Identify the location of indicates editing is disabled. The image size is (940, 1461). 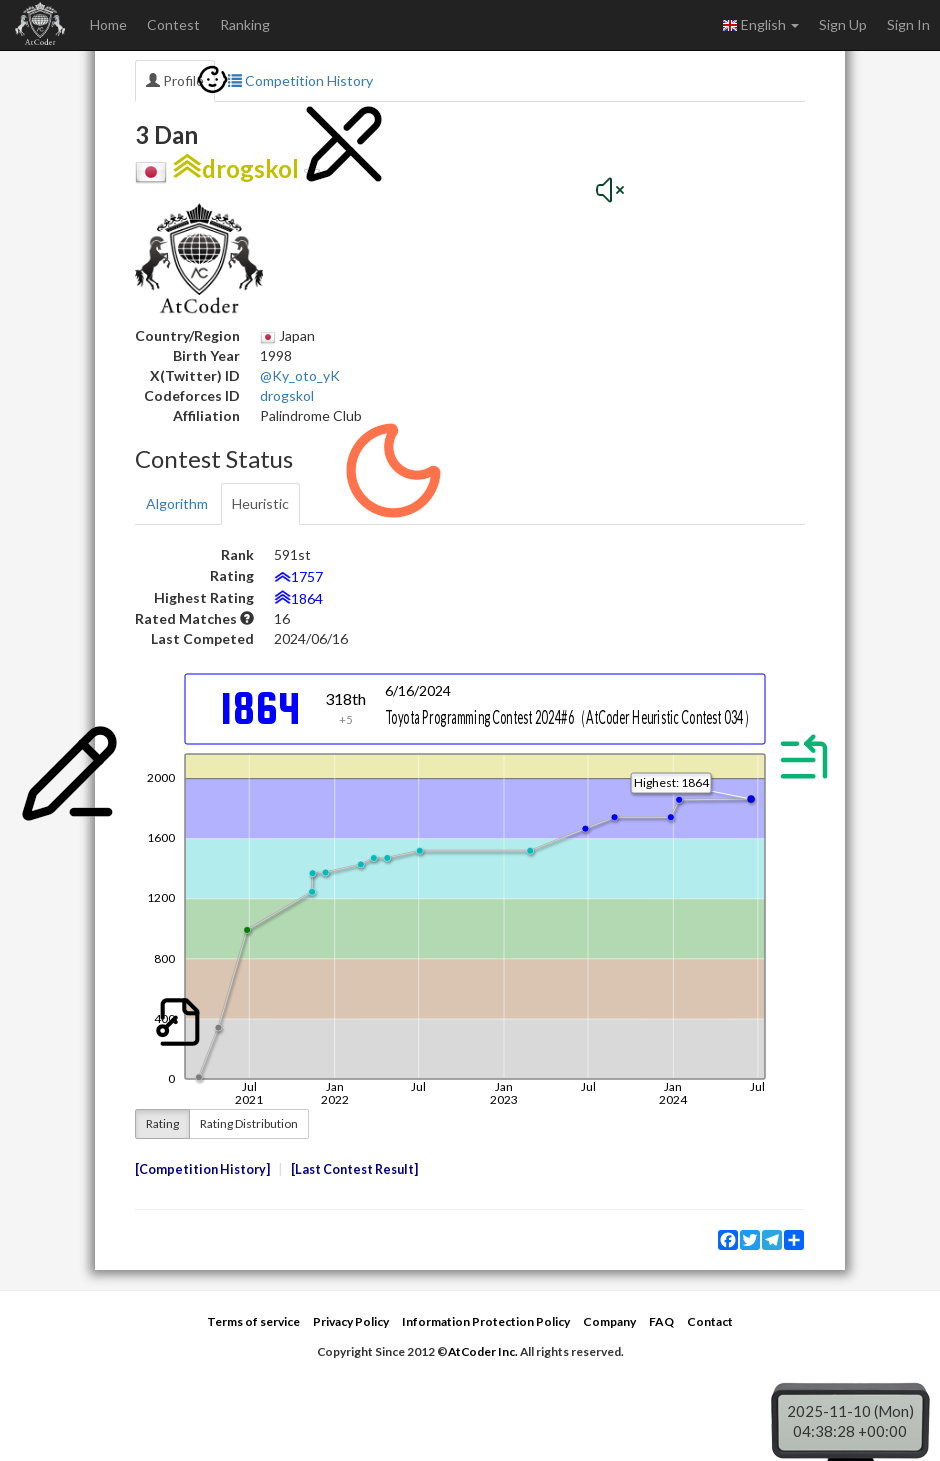
(344, 144).